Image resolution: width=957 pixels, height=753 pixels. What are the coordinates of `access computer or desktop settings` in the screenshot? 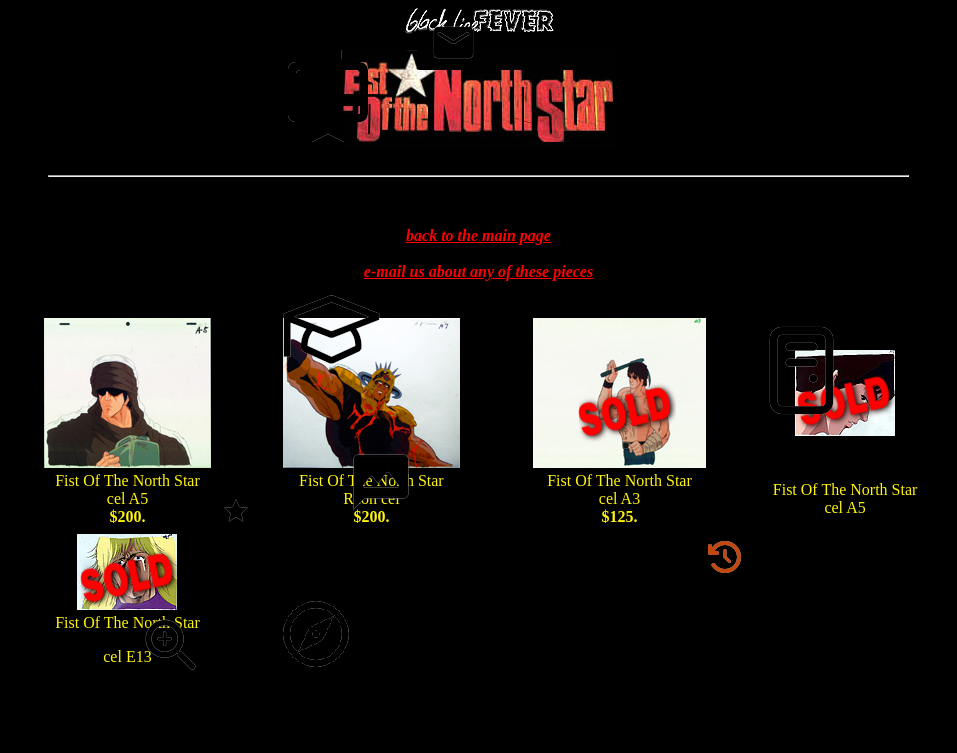 It's located at (801, 370).